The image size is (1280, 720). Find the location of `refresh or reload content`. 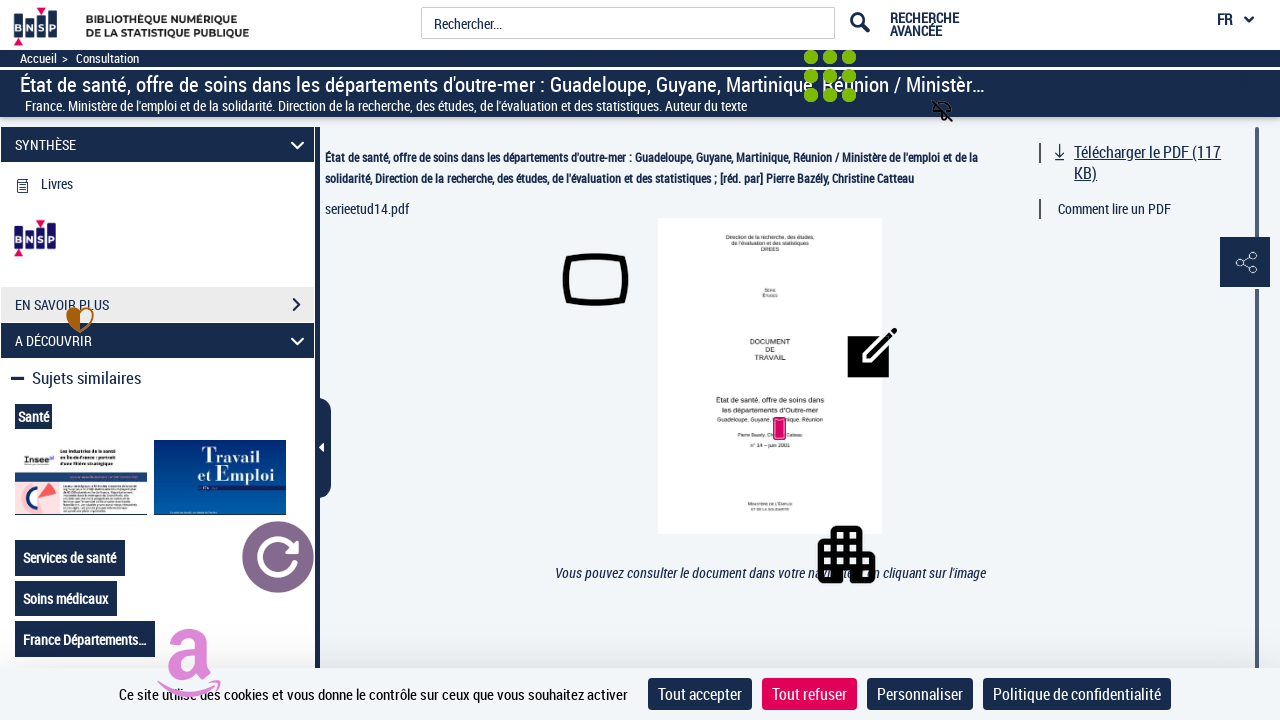

refresh or reload content is located at coordinates (278, 557).